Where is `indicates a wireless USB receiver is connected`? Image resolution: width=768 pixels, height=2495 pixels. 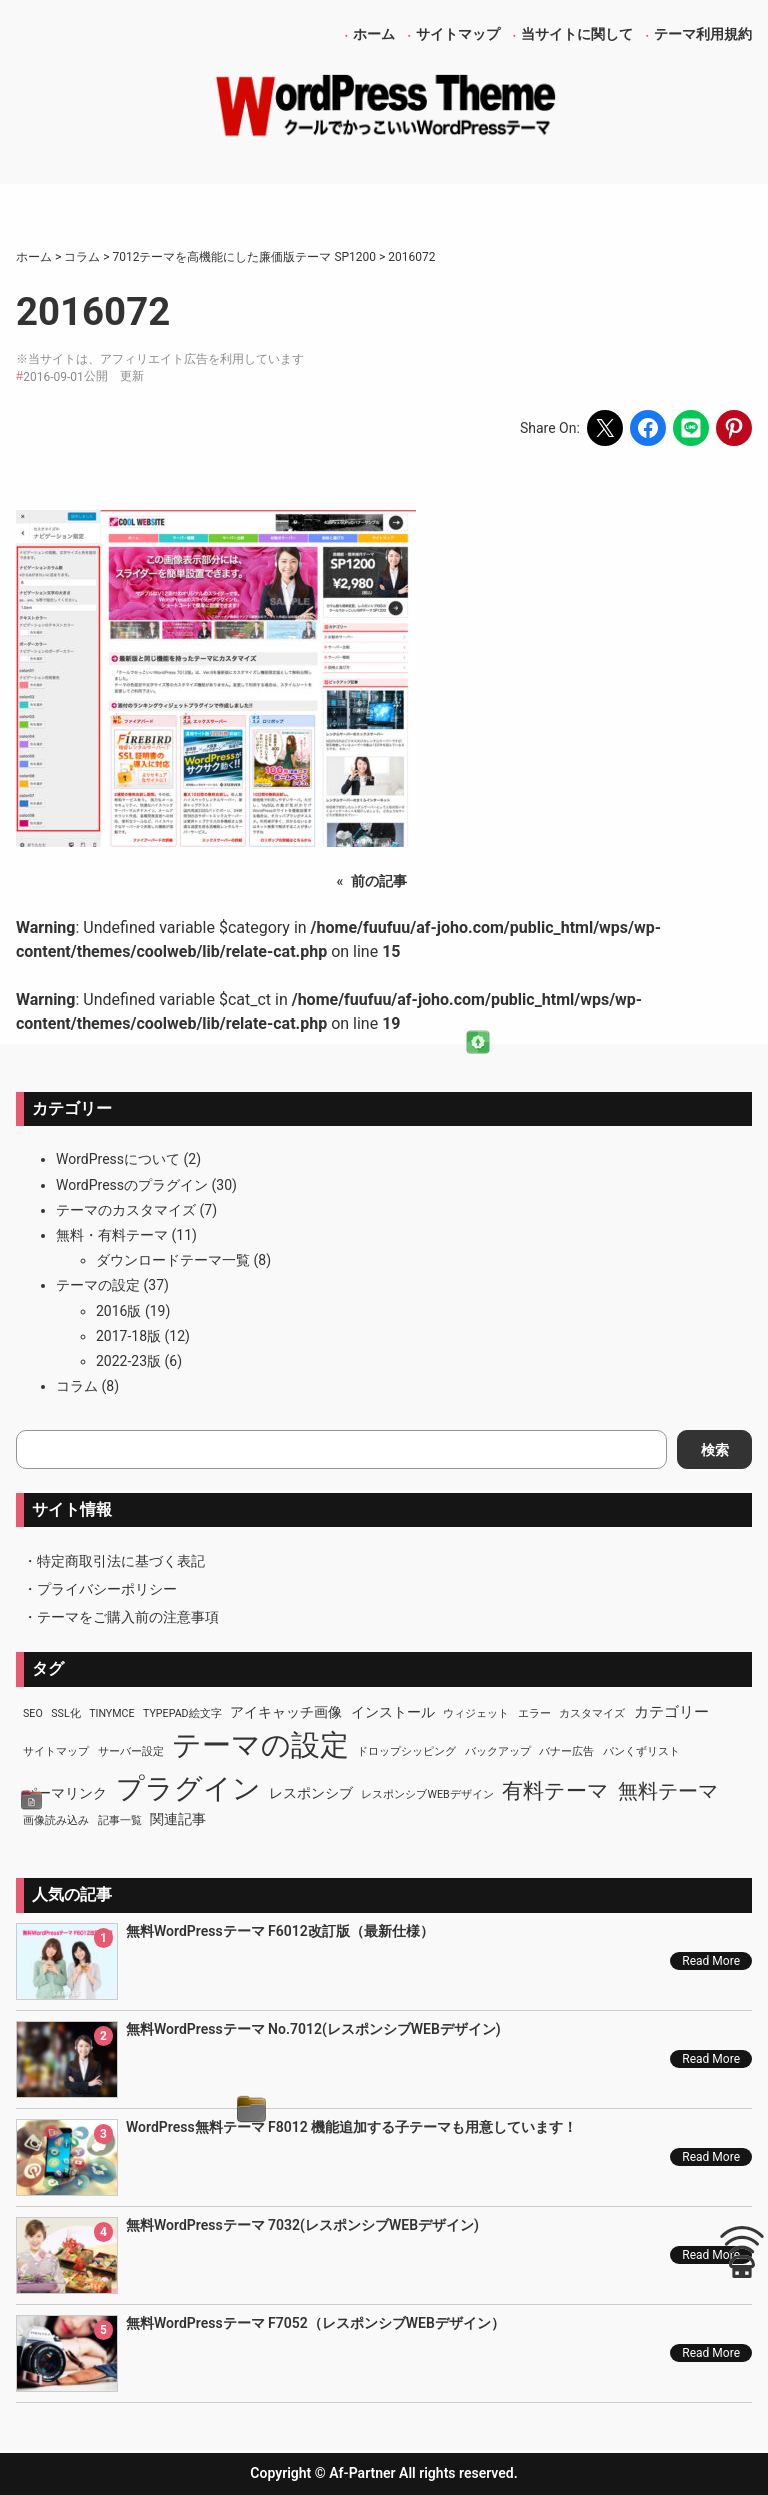 indicates a wireless USB receiver is connected is located at coordinates (742, 2252).